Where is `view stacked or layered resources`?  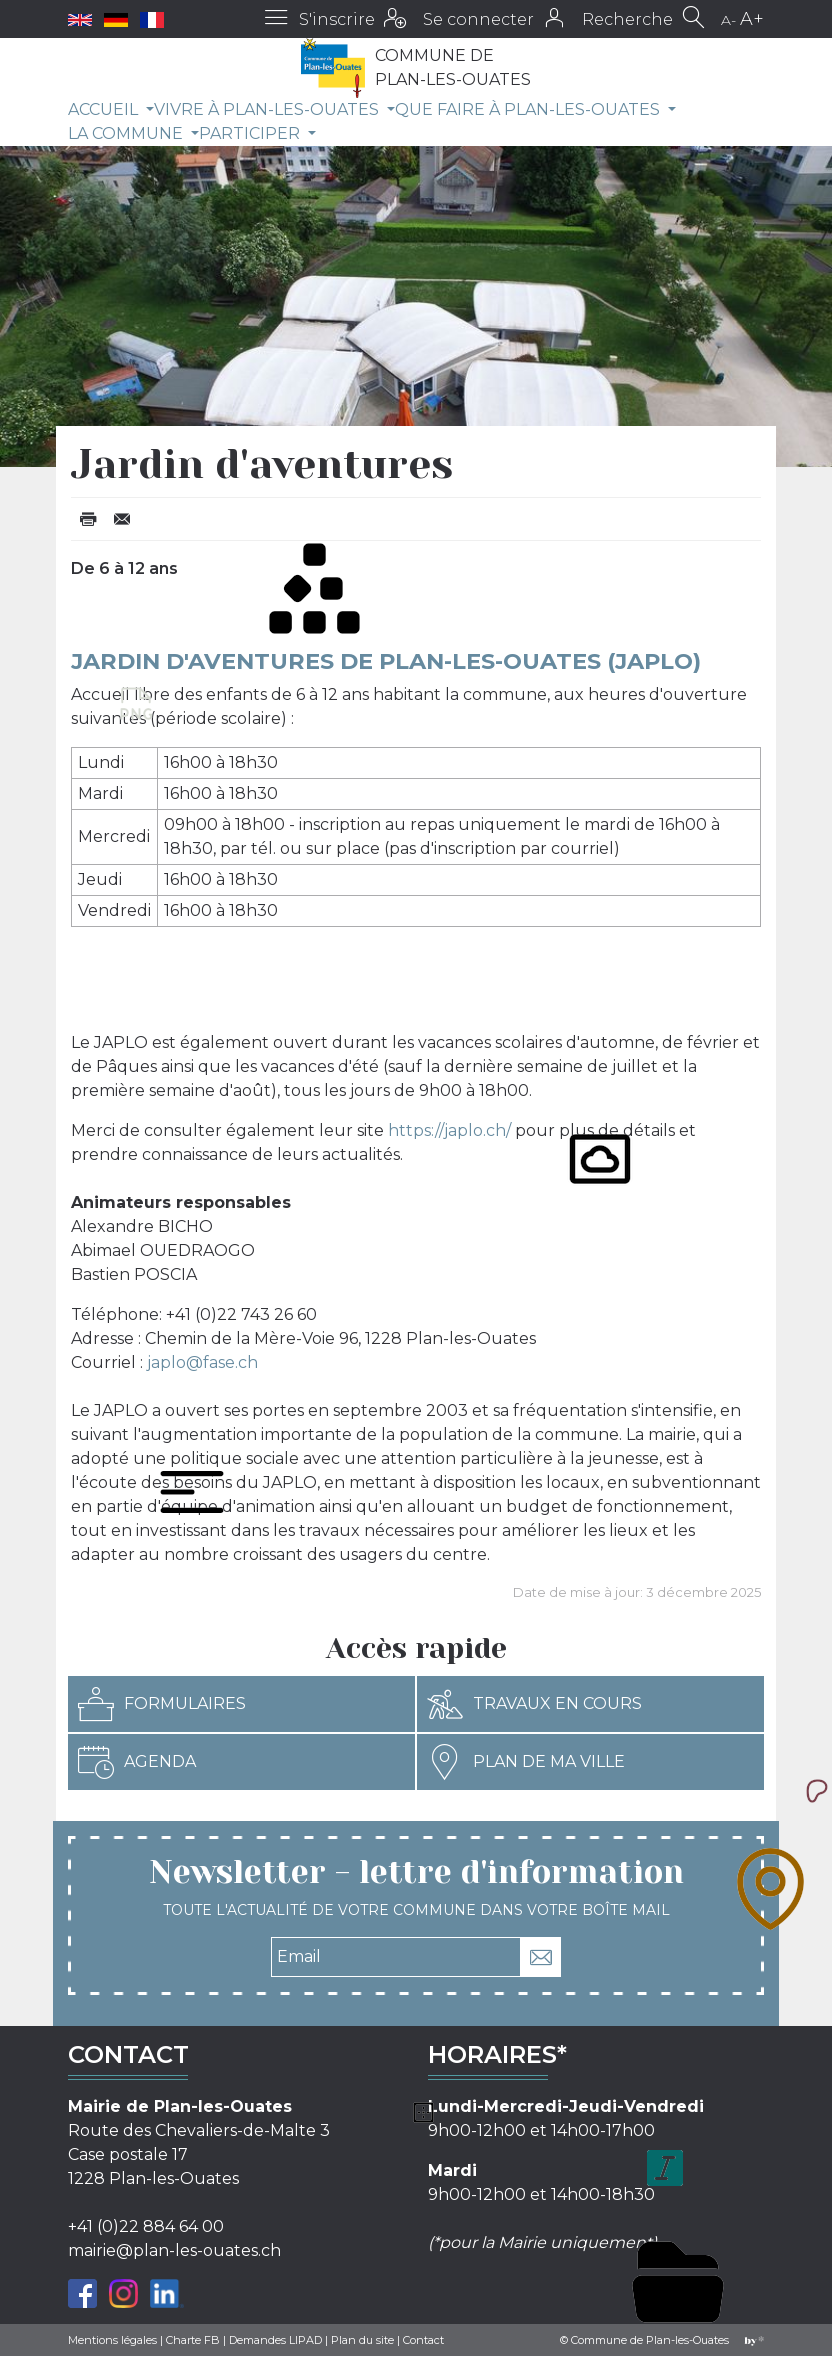 view stacked or layered resources is located at coordinates (314, 588).